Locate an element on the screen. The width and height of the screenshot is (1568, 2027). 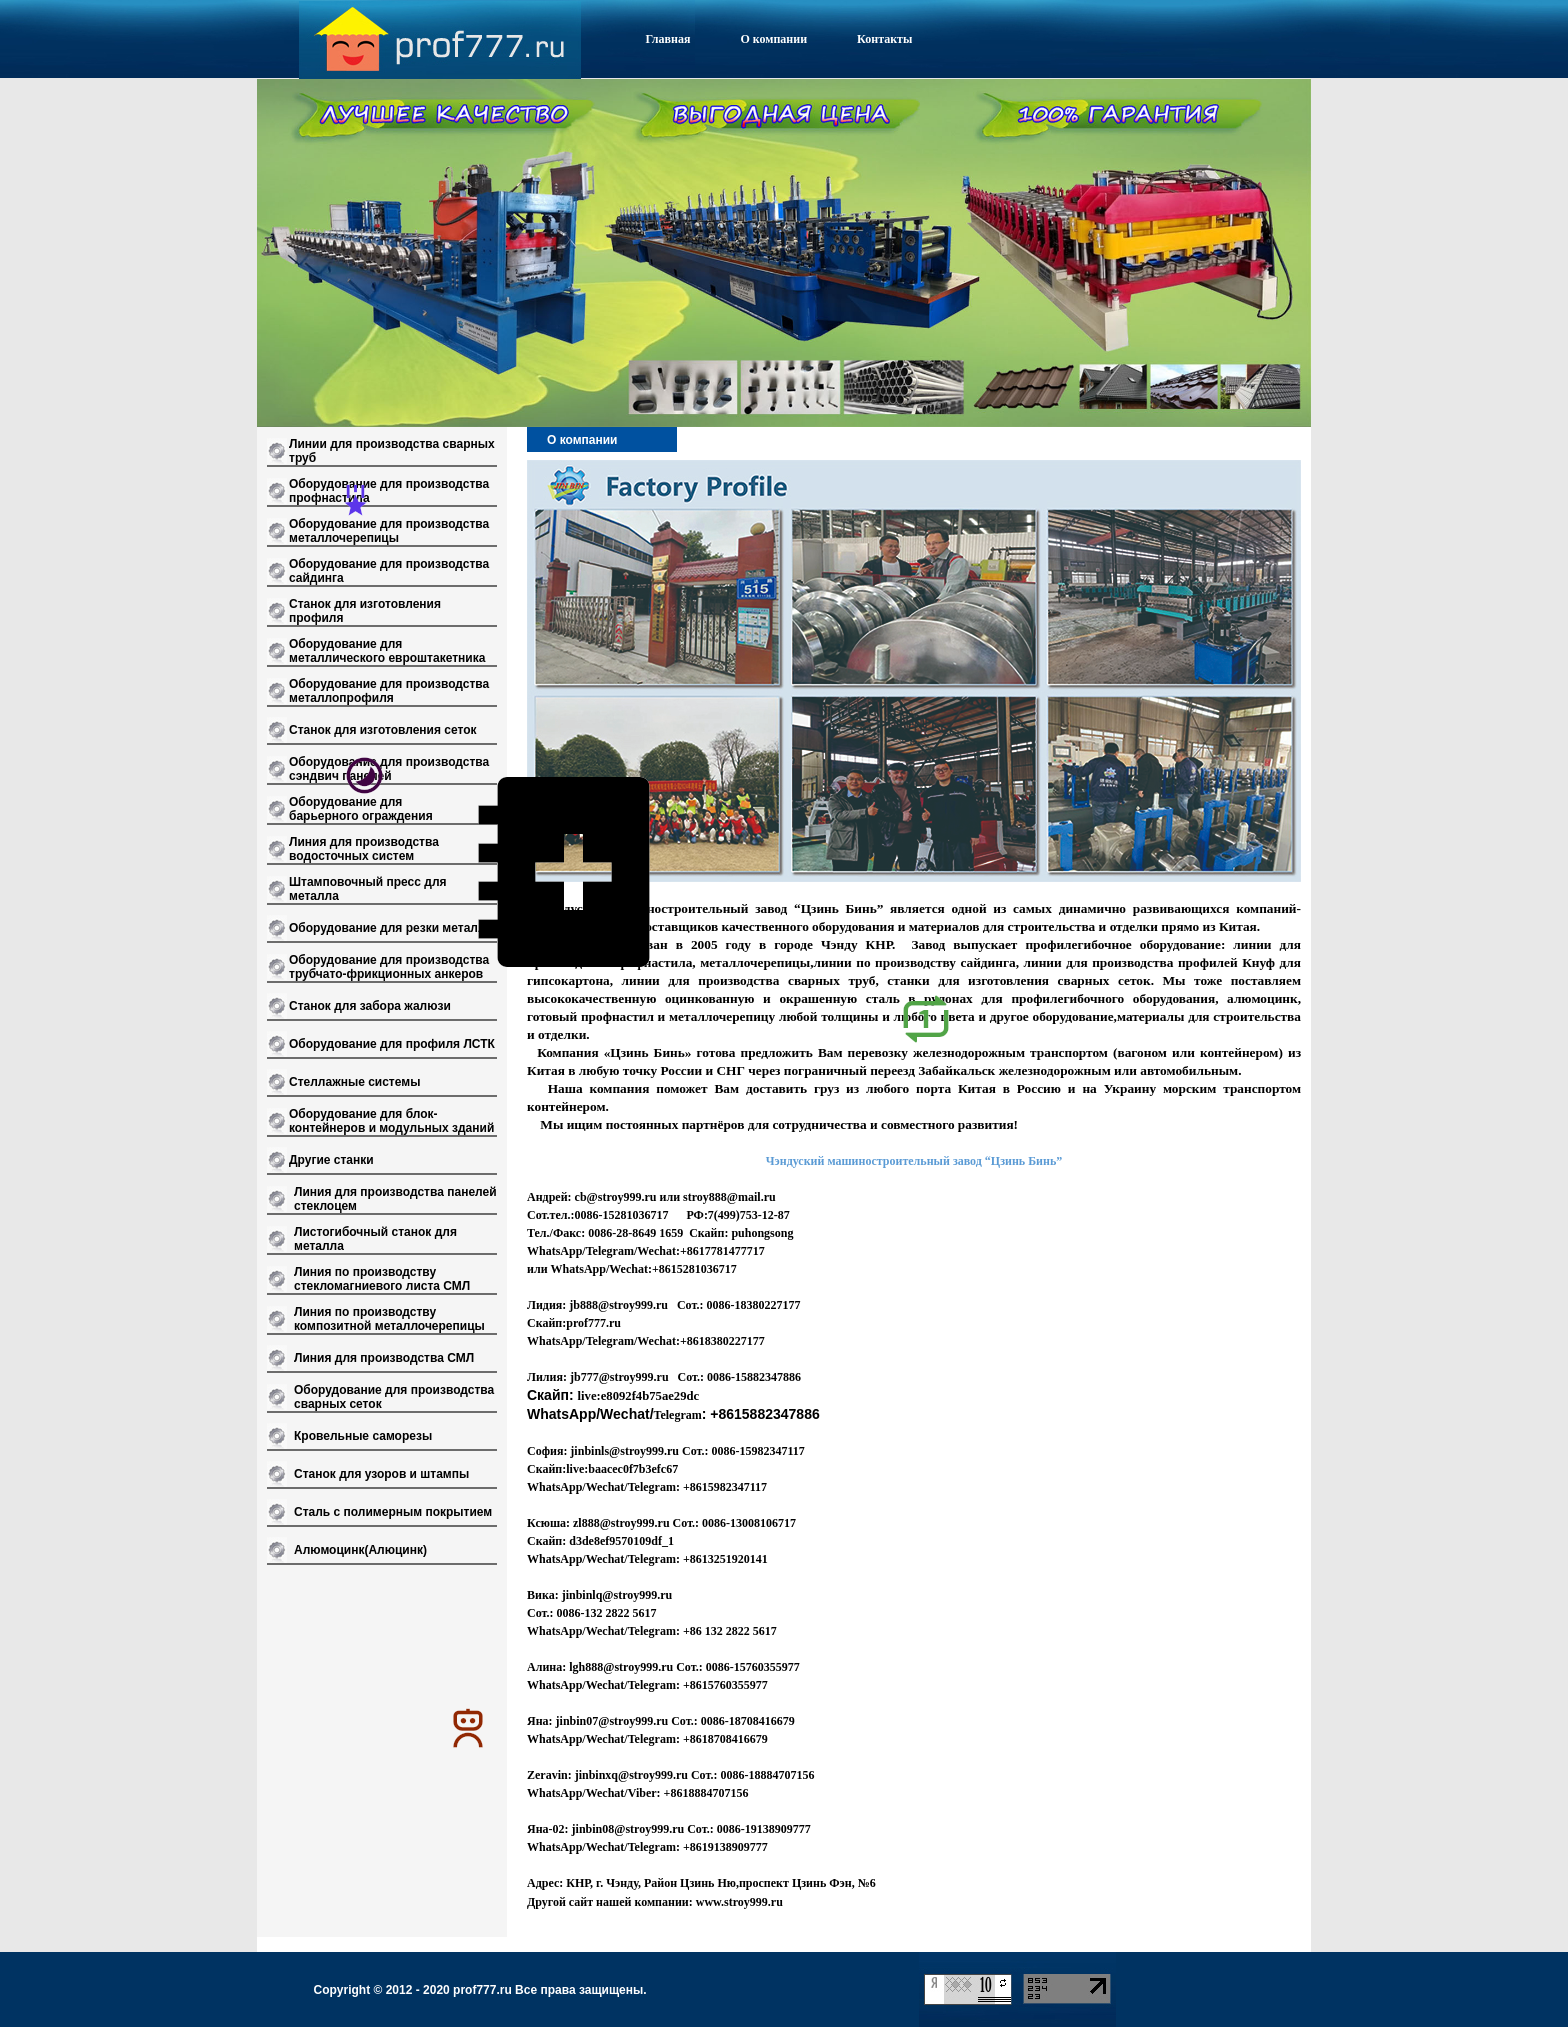
indicates an achievement or award earned is located at coordinates (355, 499).